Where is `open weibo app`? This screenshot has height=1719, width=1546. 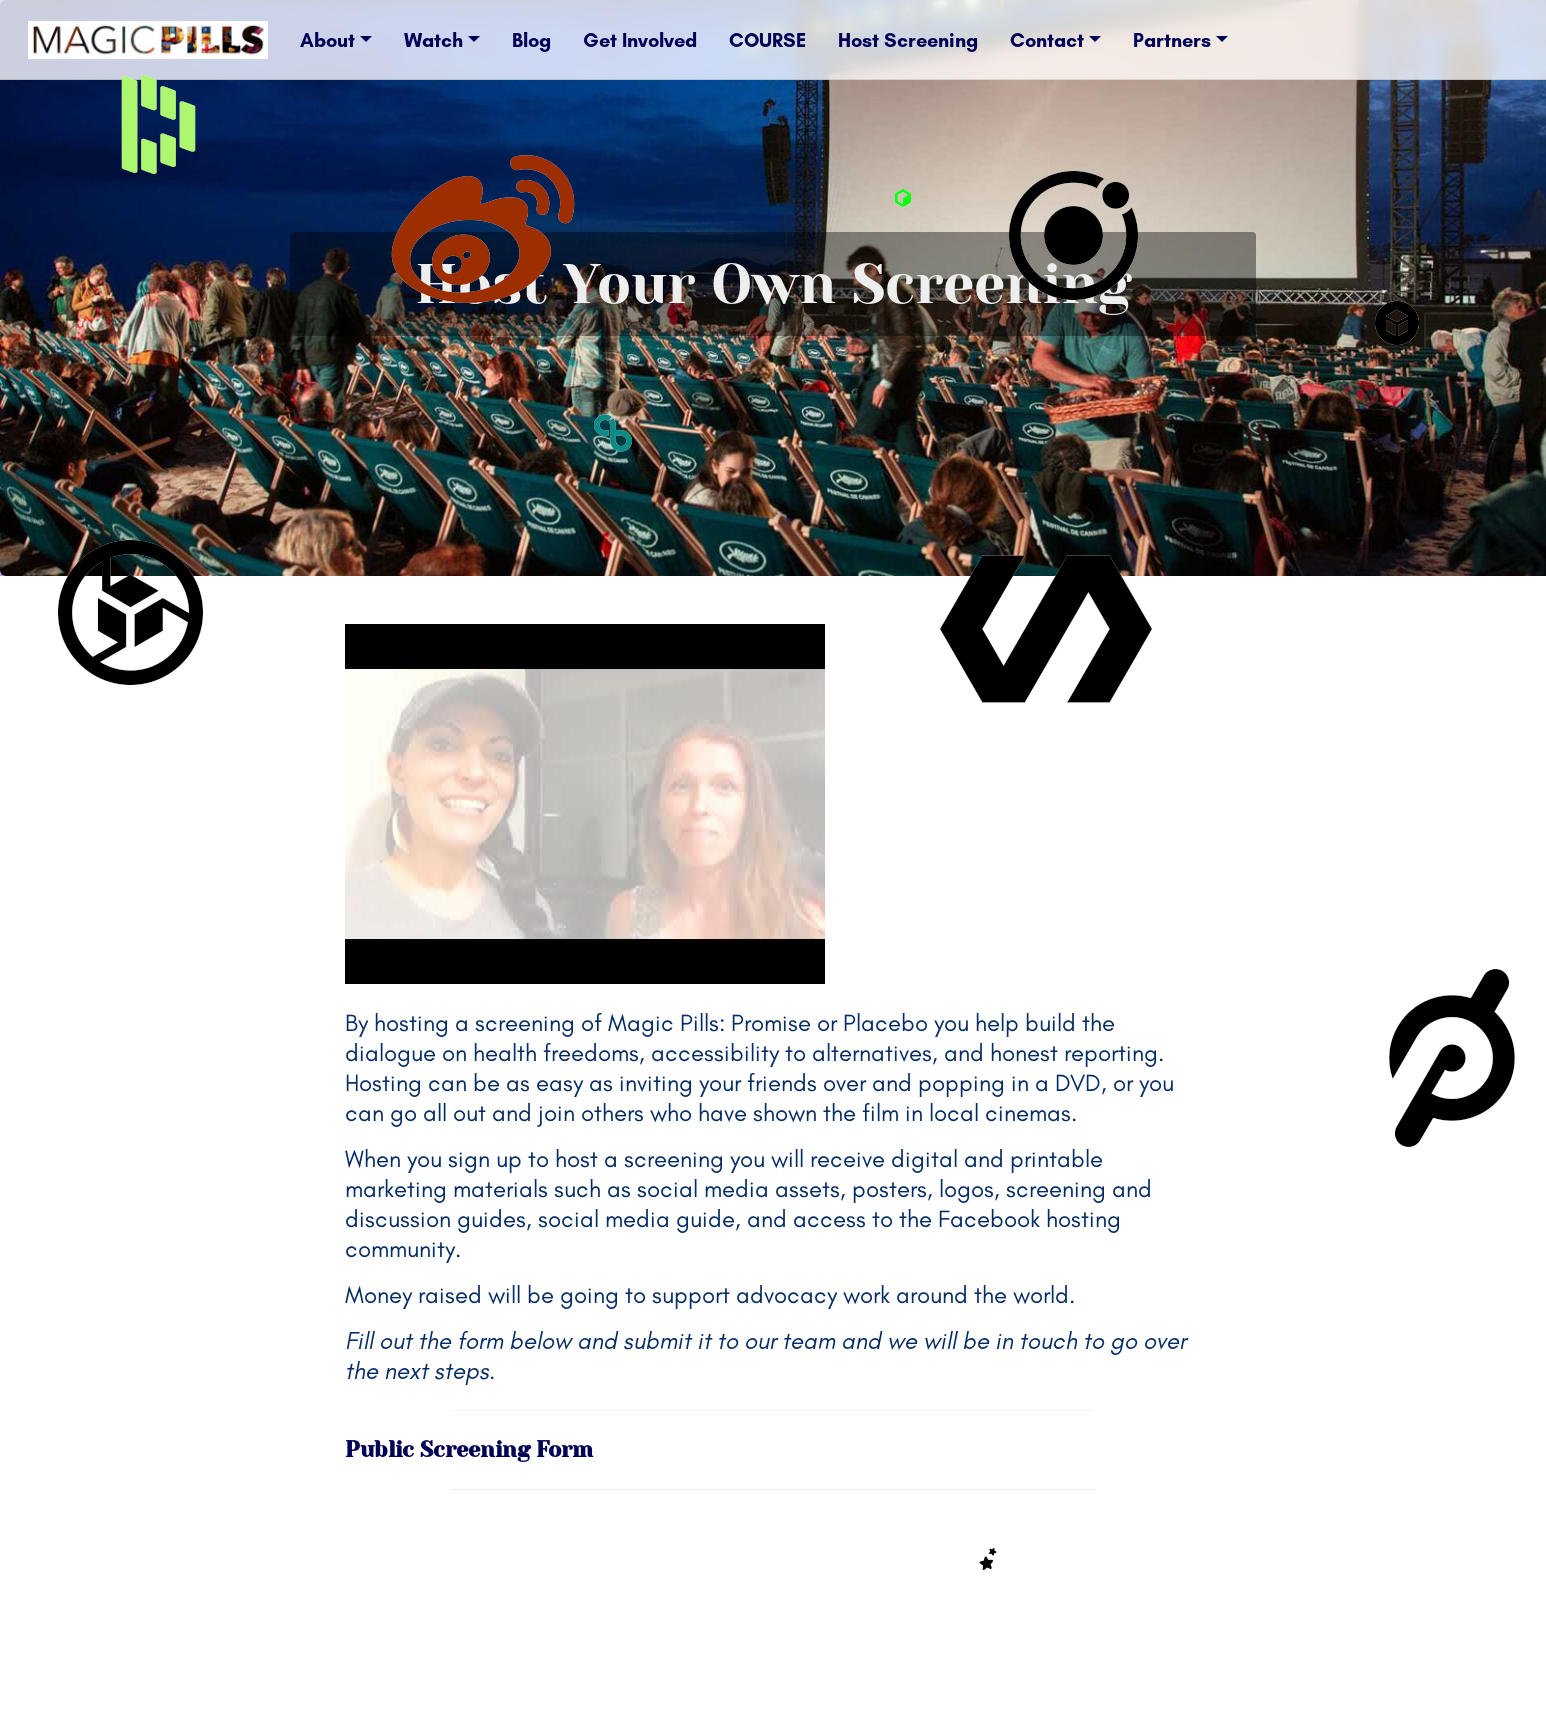
open weibo app is located at coordinates (483, 235).